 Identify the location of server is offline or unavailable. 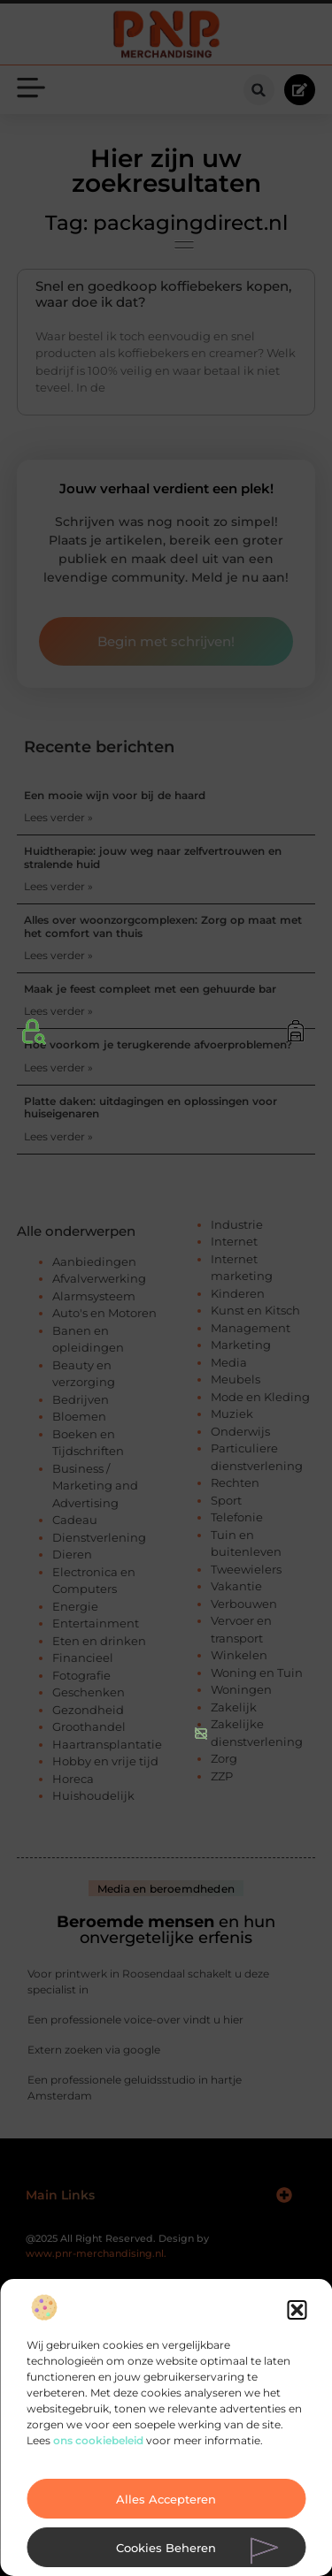
(201, 1734).